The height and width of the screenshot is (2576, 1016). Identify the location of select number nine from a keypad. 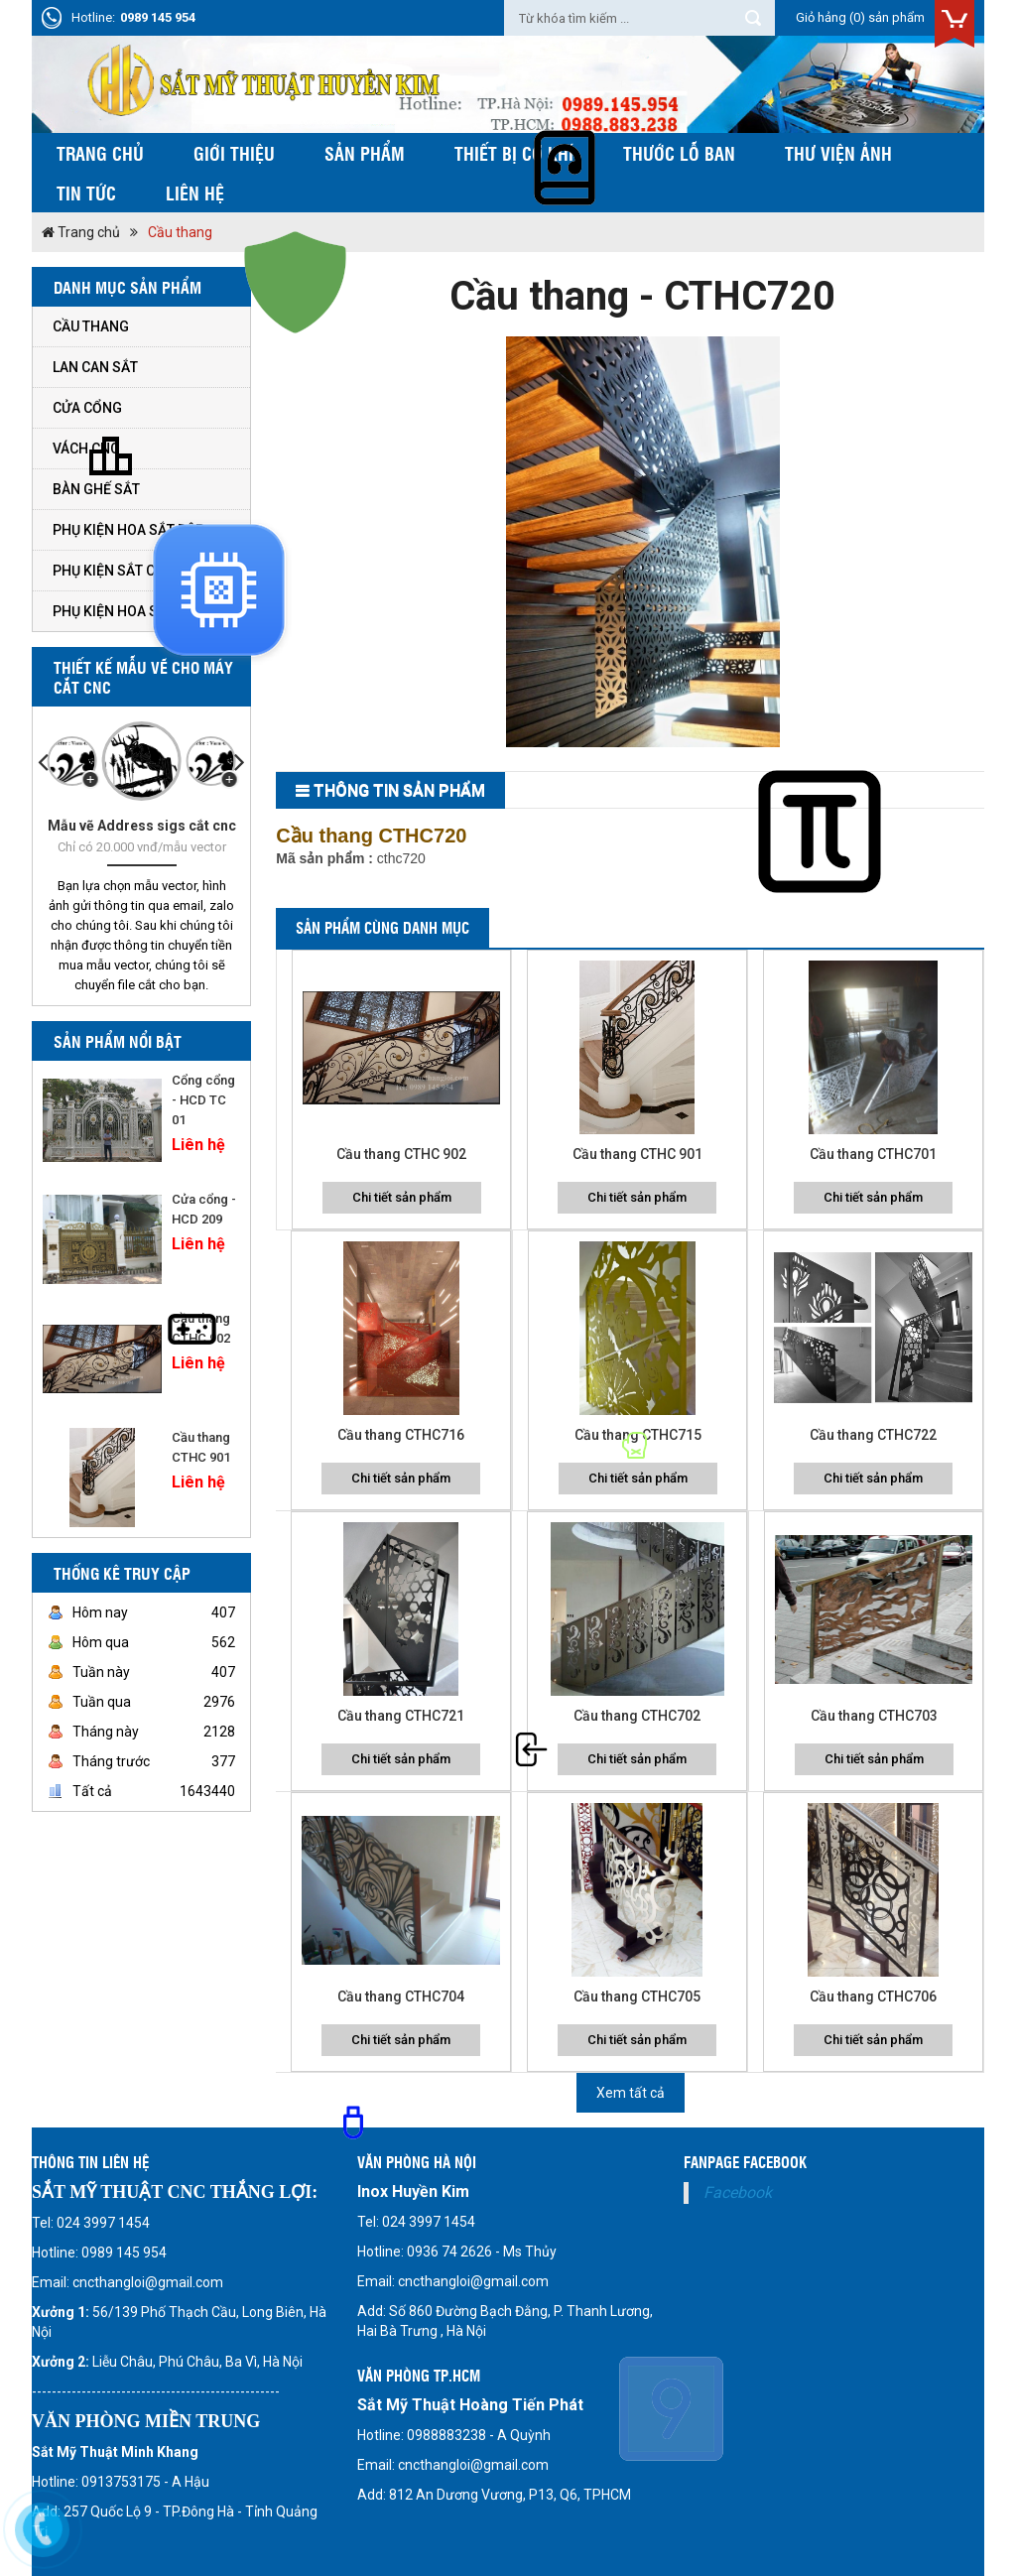
(671, 2408).